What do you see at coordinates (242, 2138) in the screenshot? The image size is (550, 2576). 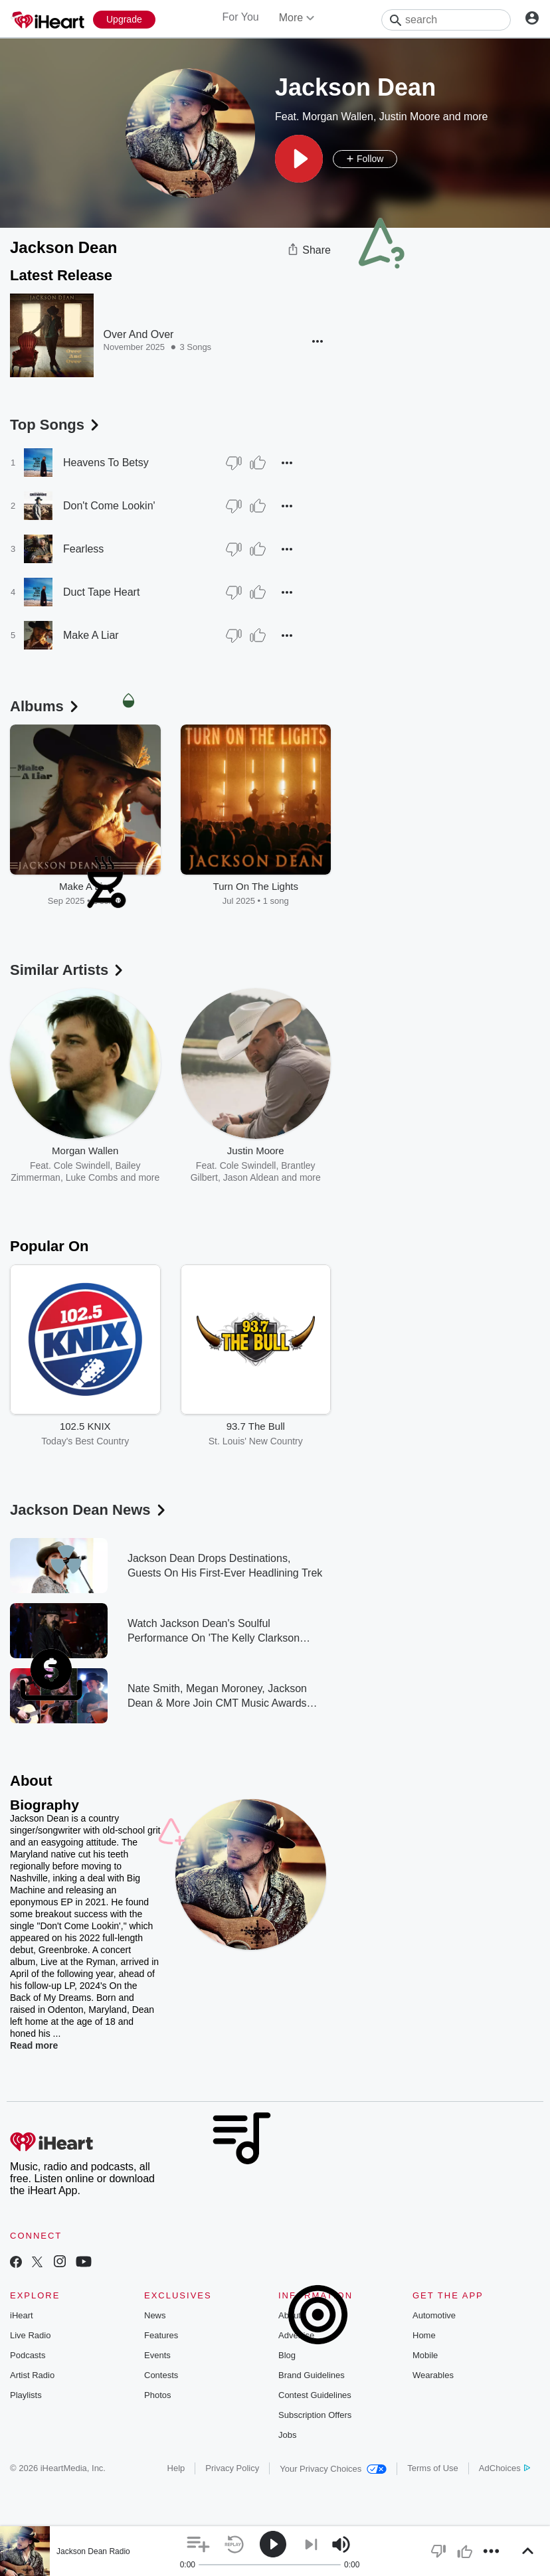 I see `view your music playlist` at bounding box center [242, 2138].